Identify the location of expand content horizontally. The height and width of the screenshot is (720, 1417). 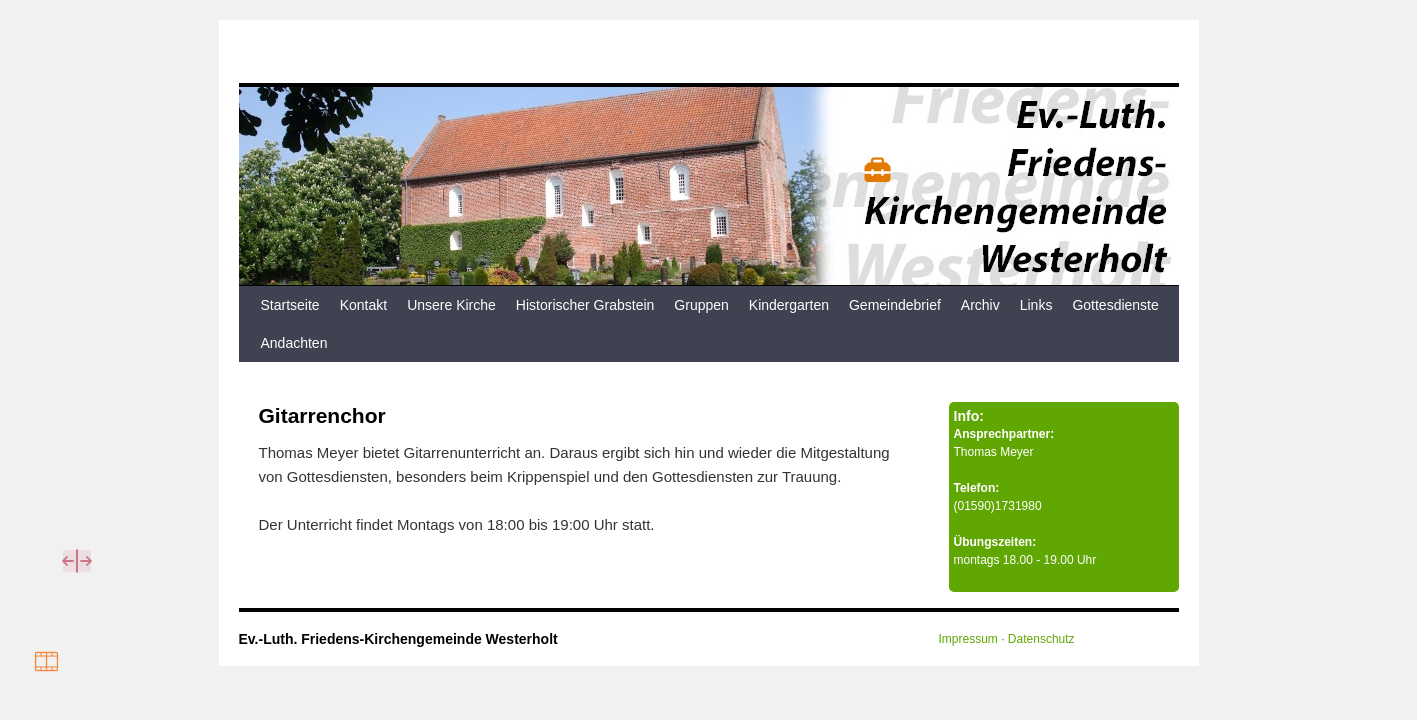
(77, 561).